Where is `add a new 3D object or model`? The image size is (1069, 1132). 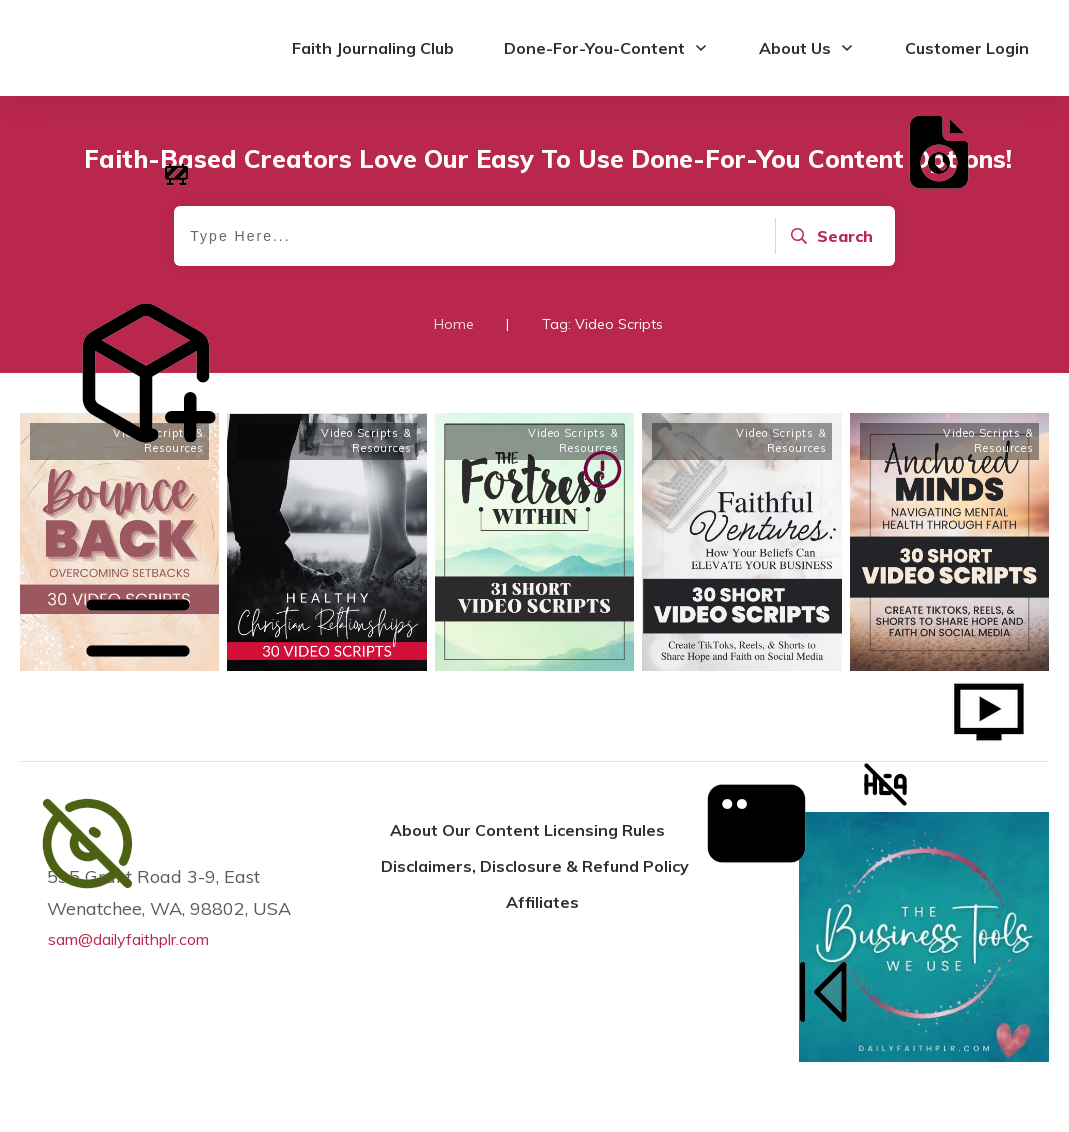 add a new 3D object or model is located at coordinates (146, 373).